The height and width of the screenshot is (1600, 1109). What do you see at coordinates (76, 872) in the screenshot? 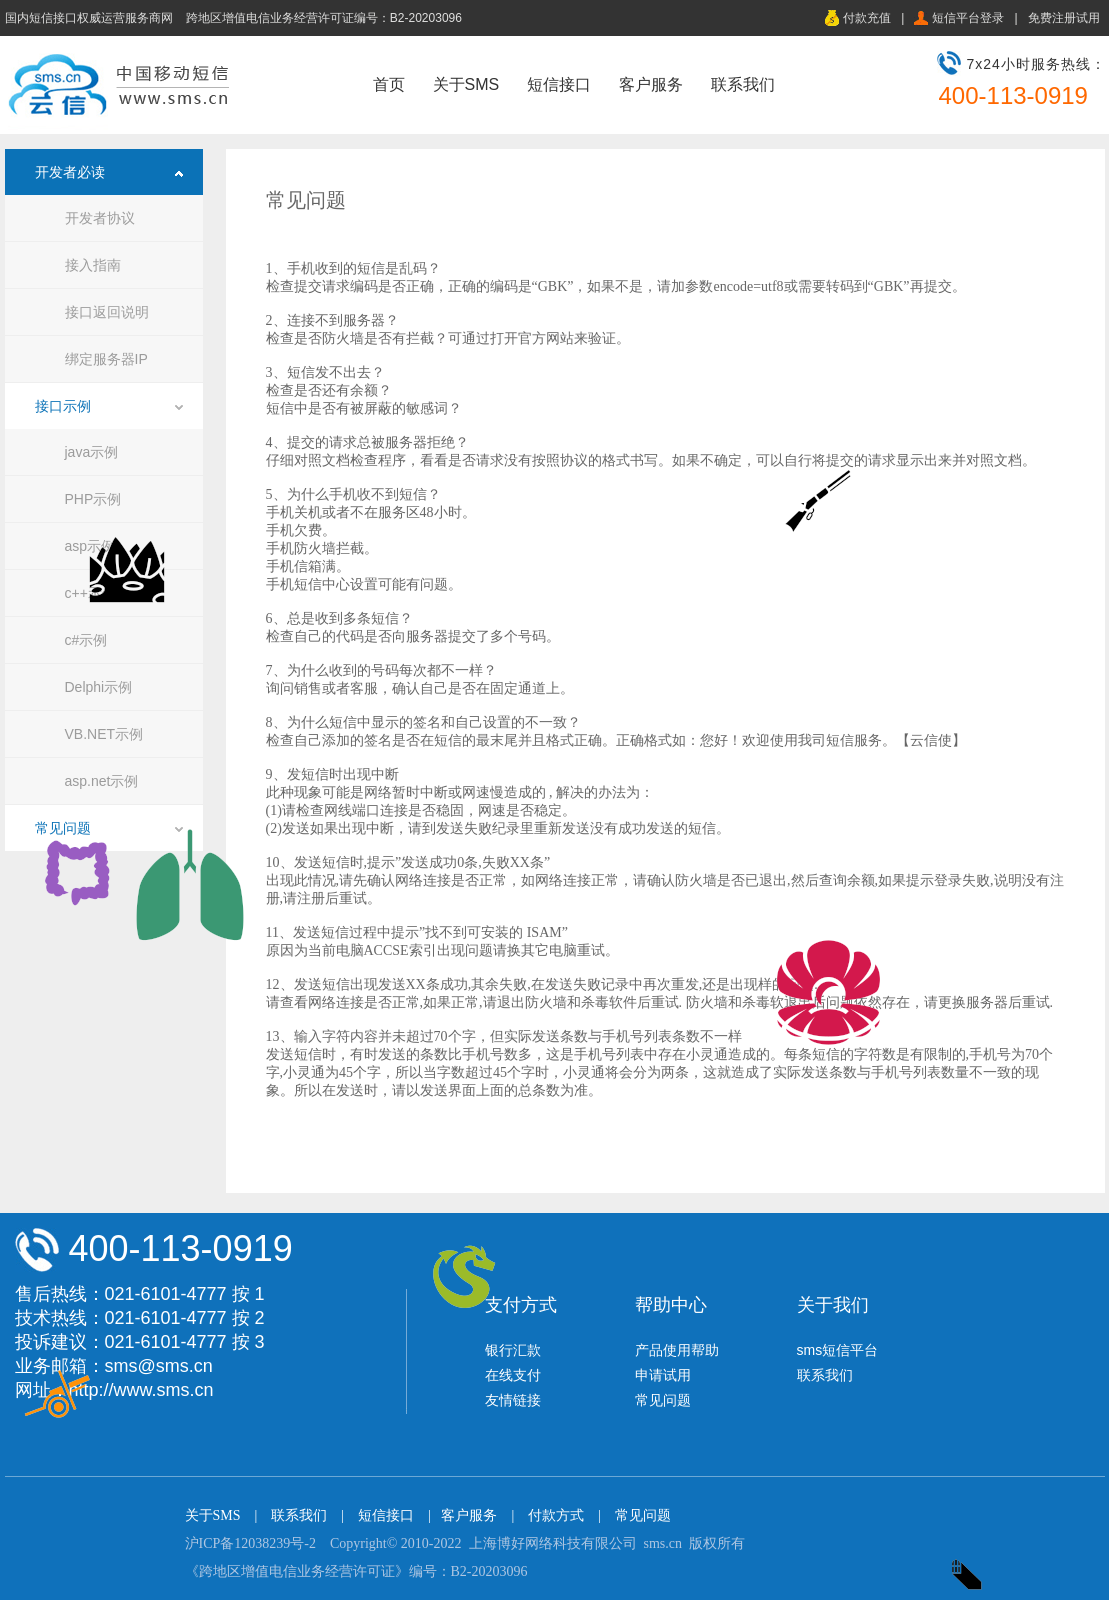
I see `indicates digestive or gastrointestinal health tracking` at bounding box center [76, 872].